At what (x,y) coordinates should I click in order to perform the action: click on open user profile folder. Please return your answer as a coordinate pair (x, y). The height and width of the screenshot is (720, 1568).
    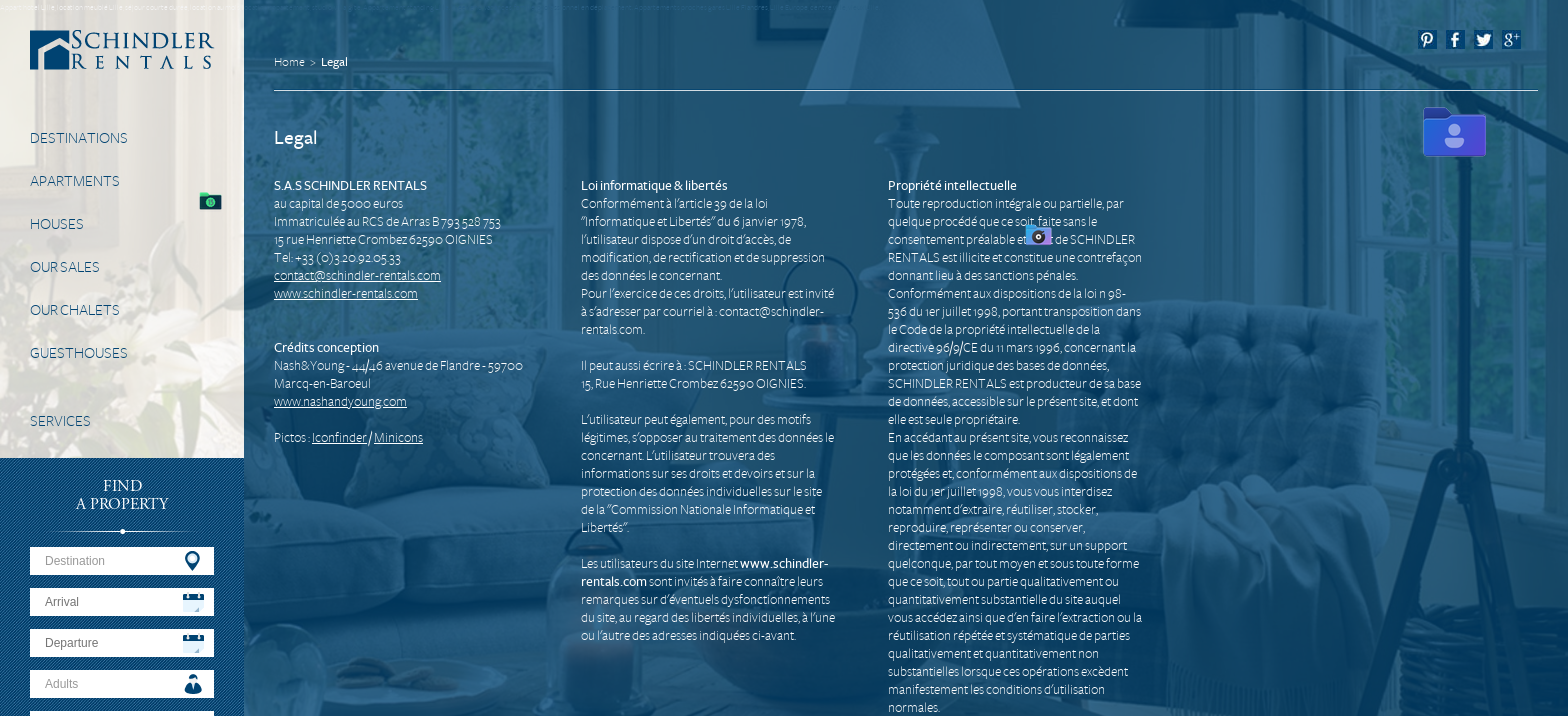
    Looking at the image, I should click on (1454, 133).